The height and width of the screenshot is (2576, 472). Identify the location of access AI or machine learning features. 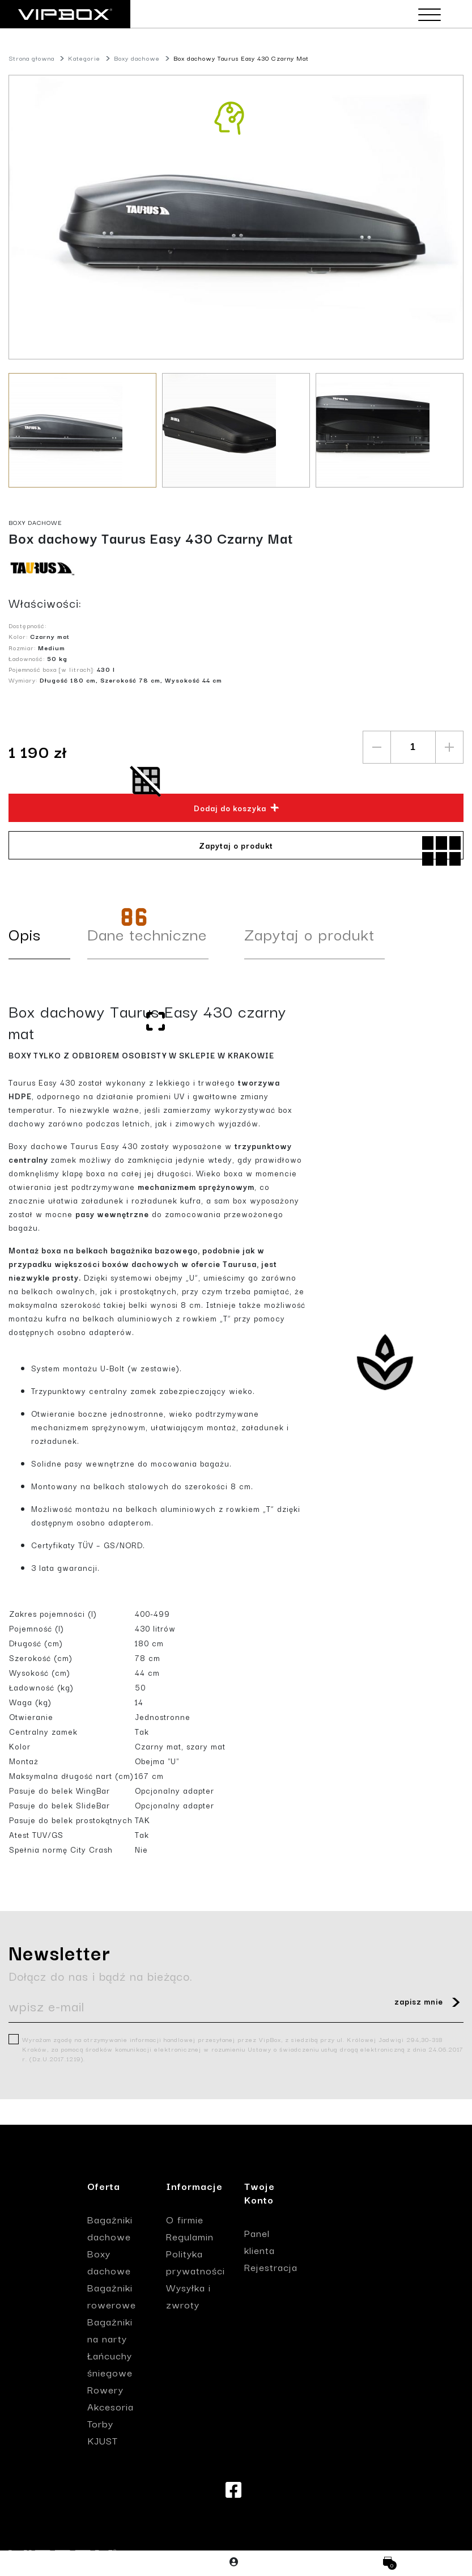
(229, 118).